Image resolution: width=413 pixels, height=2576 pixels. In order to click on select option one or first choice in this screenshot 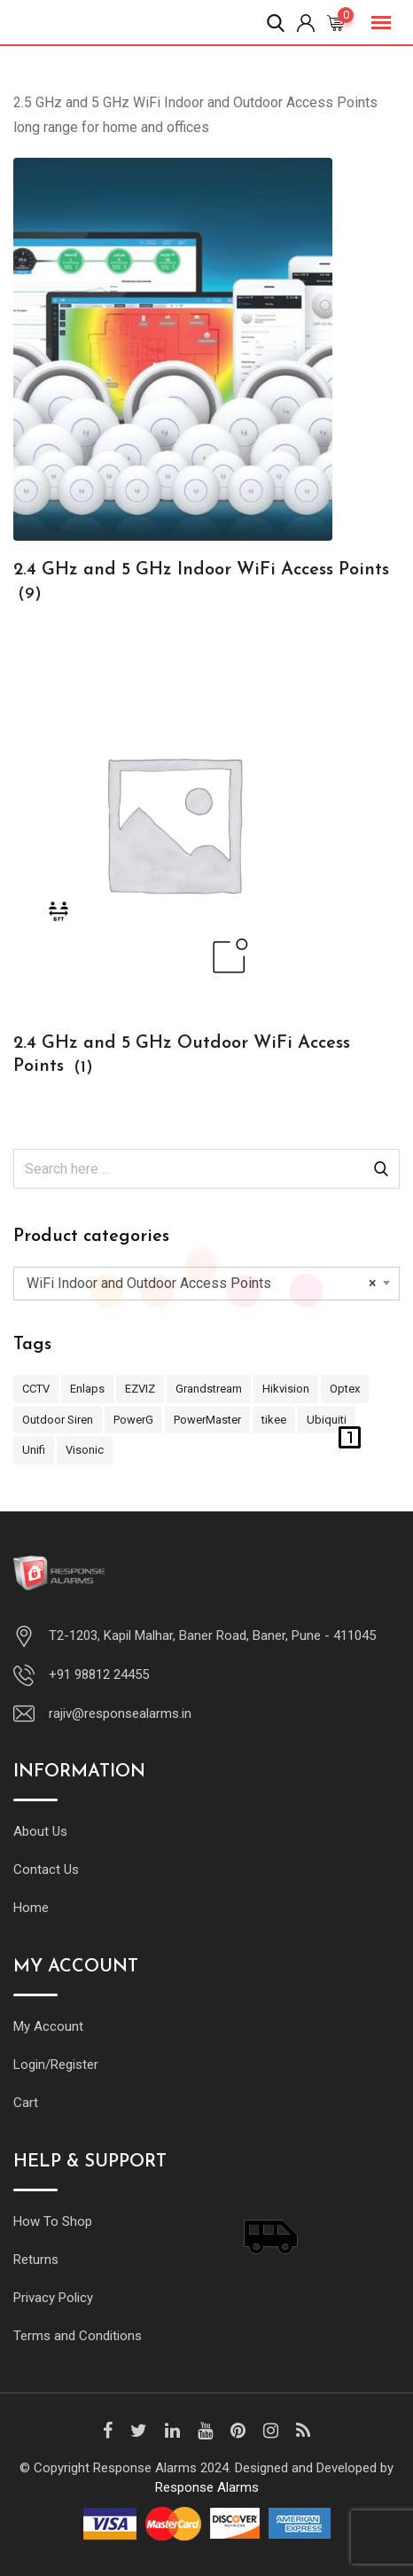, I will do `click(349, 1437)`.